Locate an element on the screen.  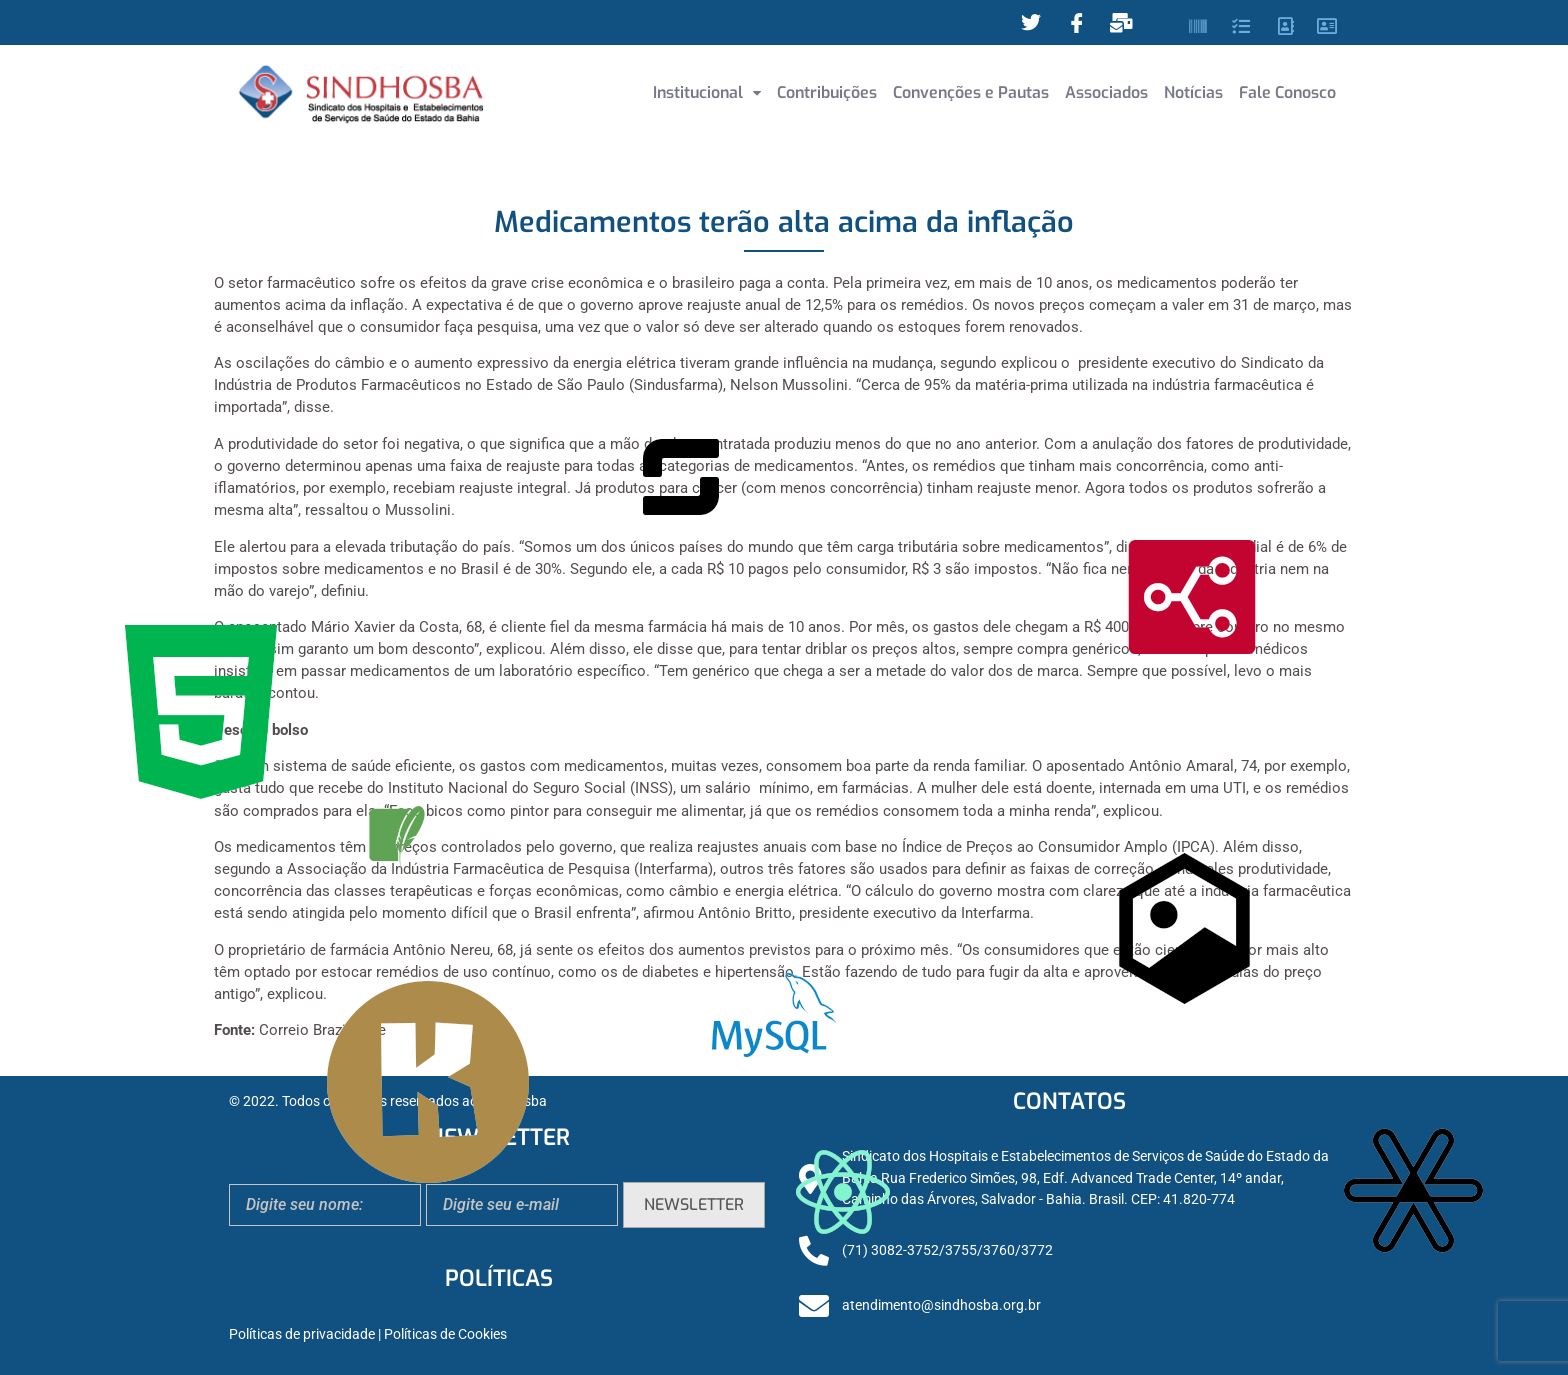
konva javascript library logo is located at coordinates (428, 1082).